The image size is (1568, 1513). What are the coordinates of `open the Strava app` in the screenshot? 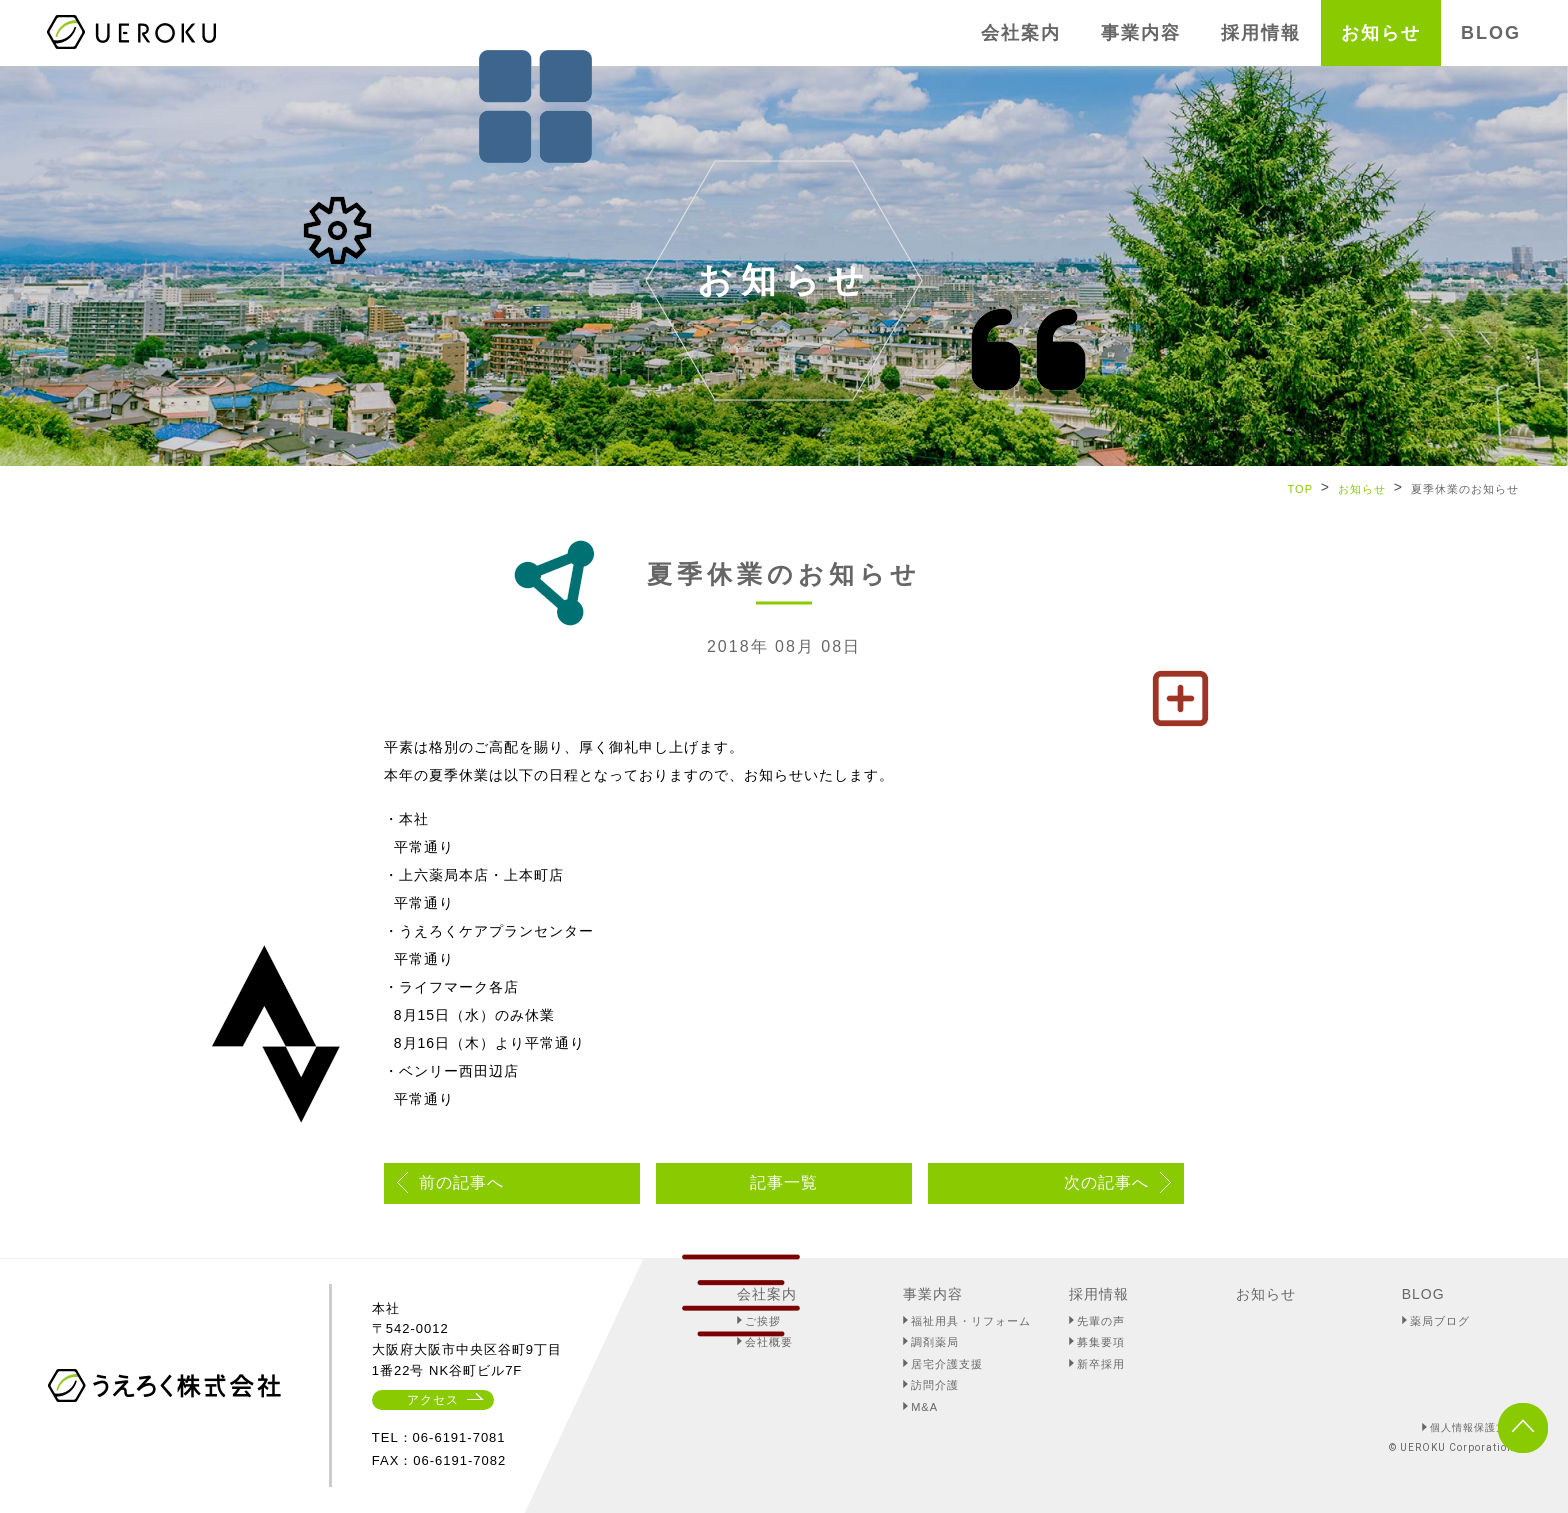 It's located at (276, 1034).